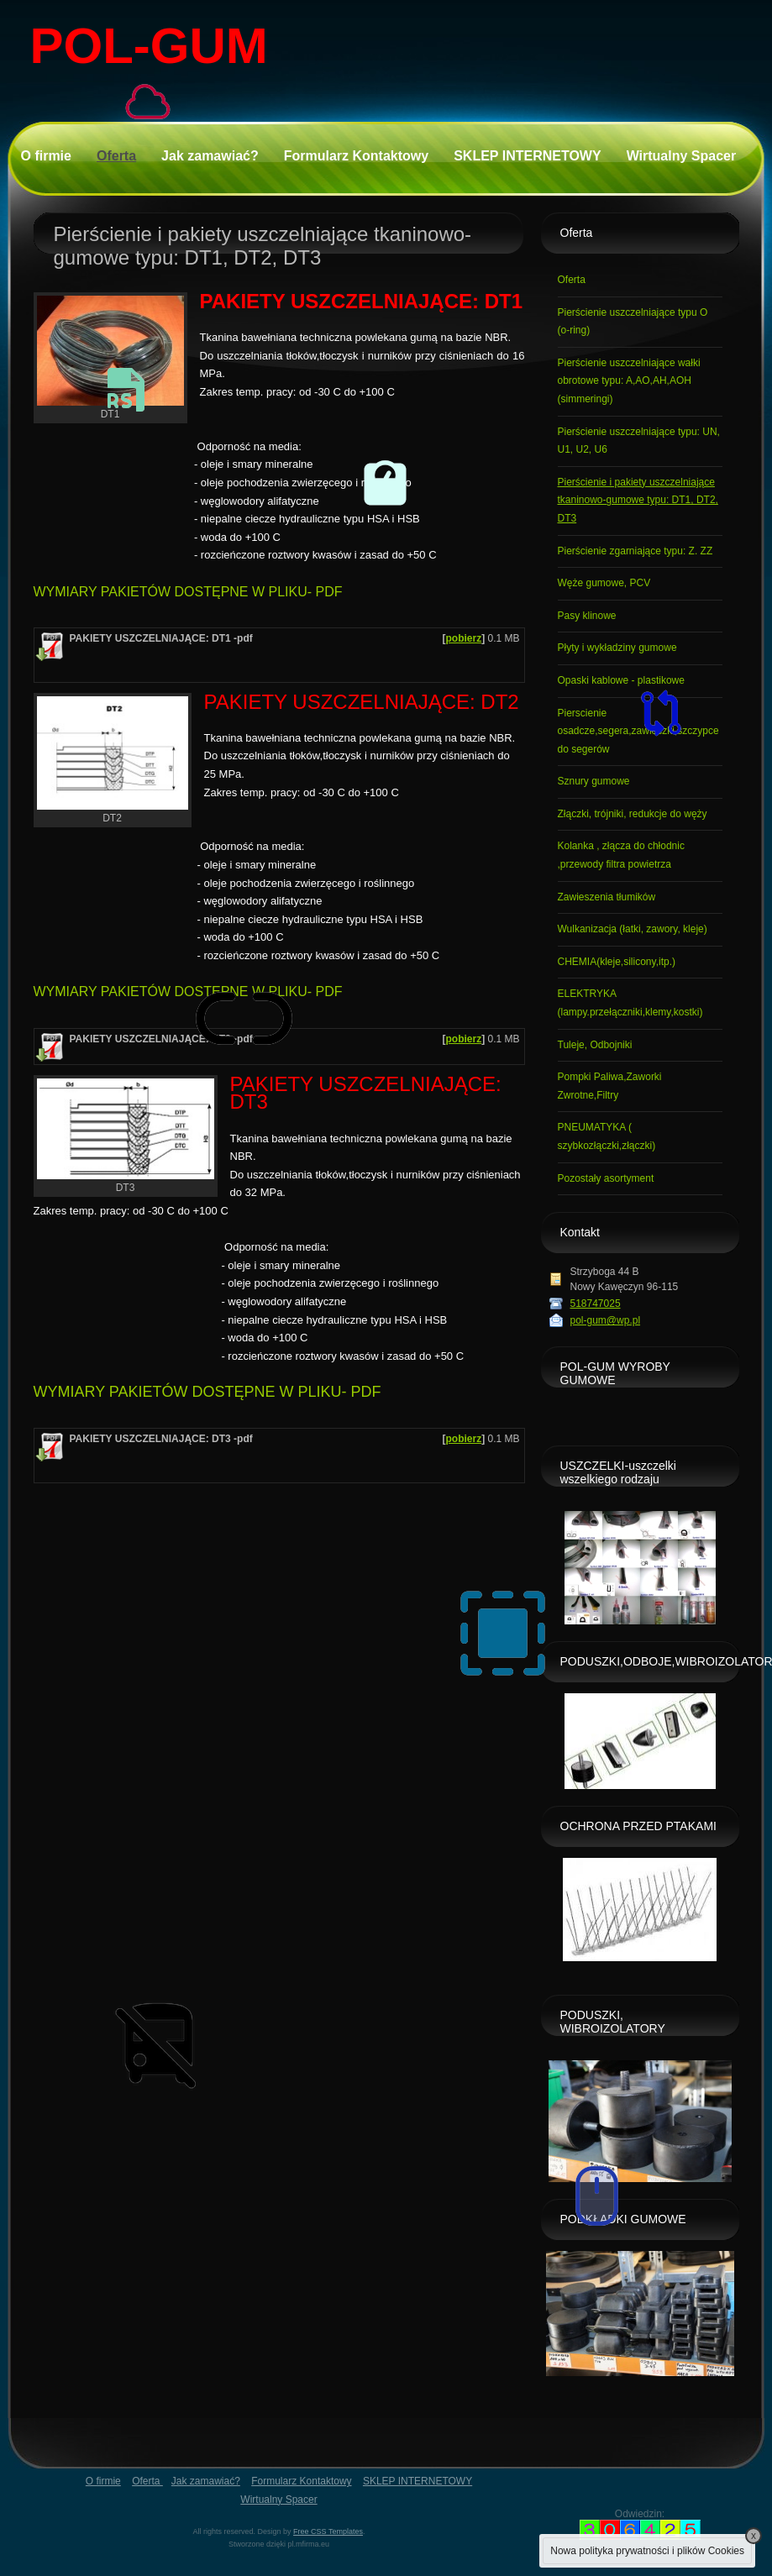 This screenshot has width=772, height=2576. I want to click on compare branches or commits in version control, so click(661, 713).